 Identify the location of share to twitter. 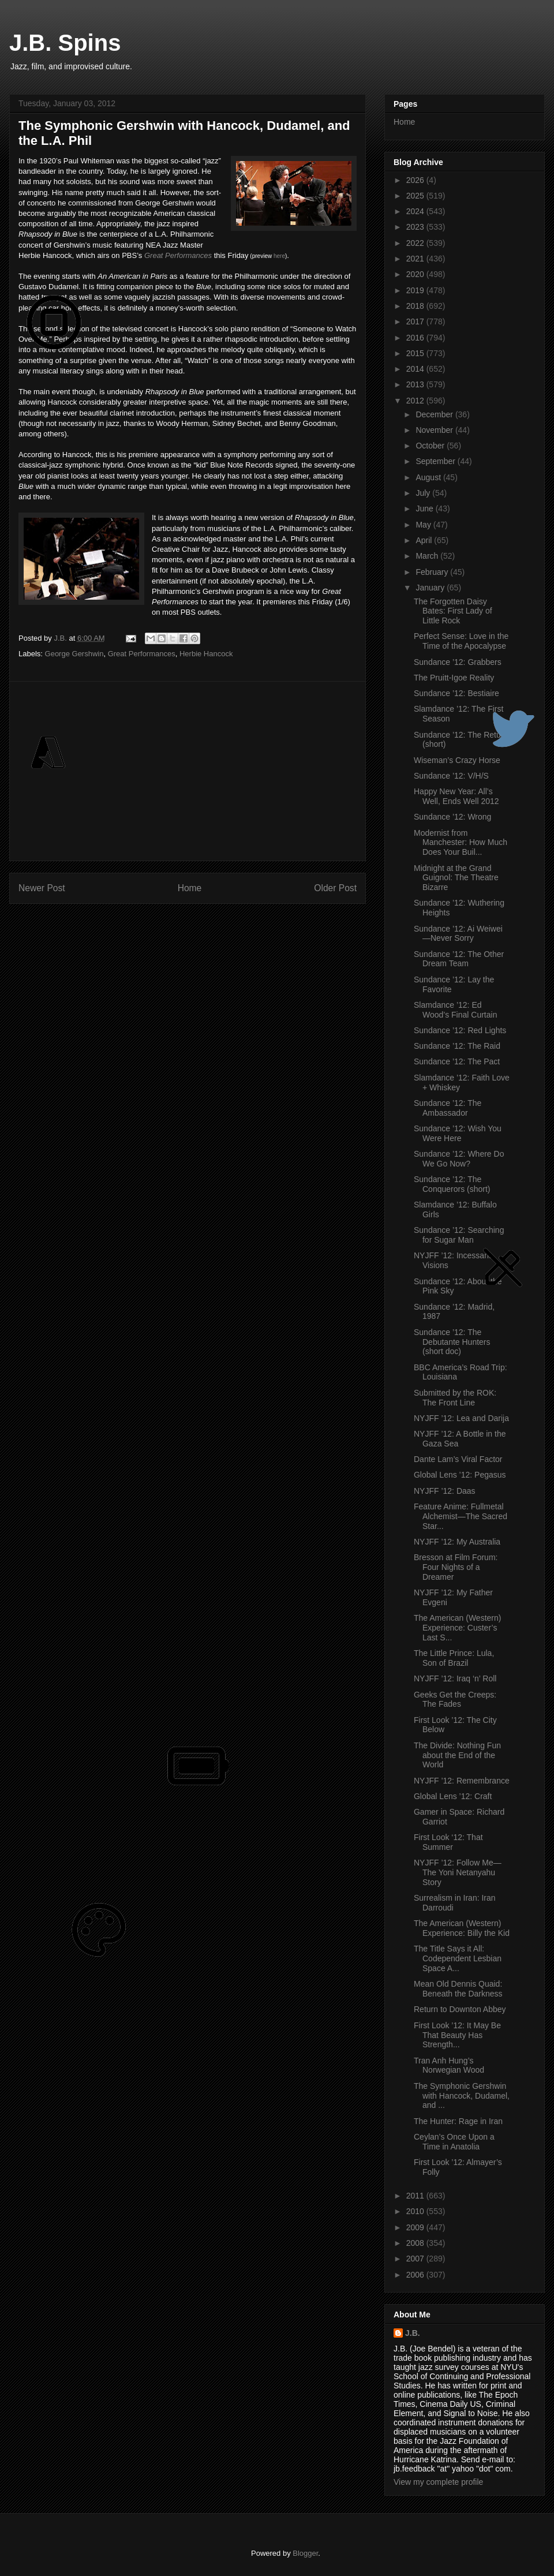
(511, 727).